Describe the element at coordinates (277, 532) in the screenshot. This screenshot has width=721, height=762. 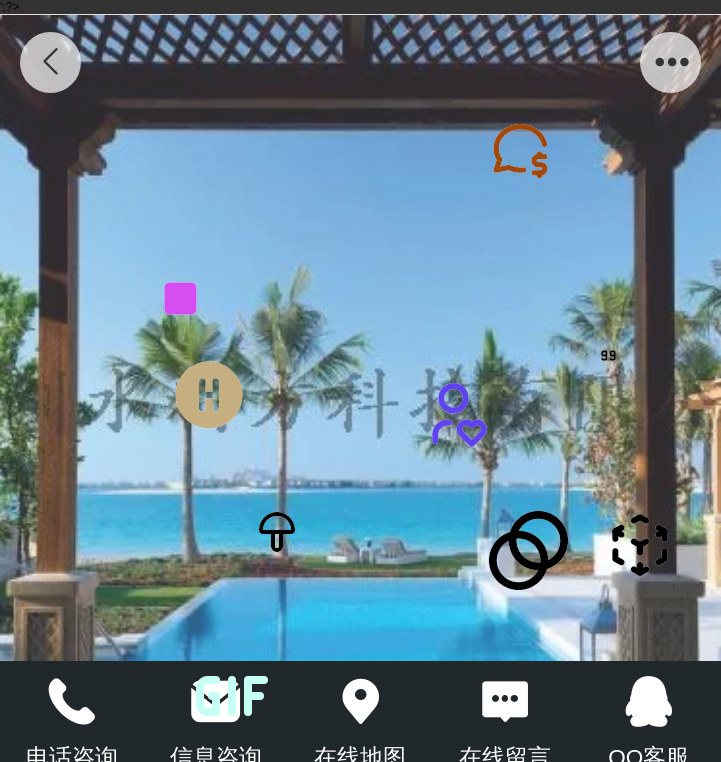
I see `browse fungi or mushroom identification` at that location.